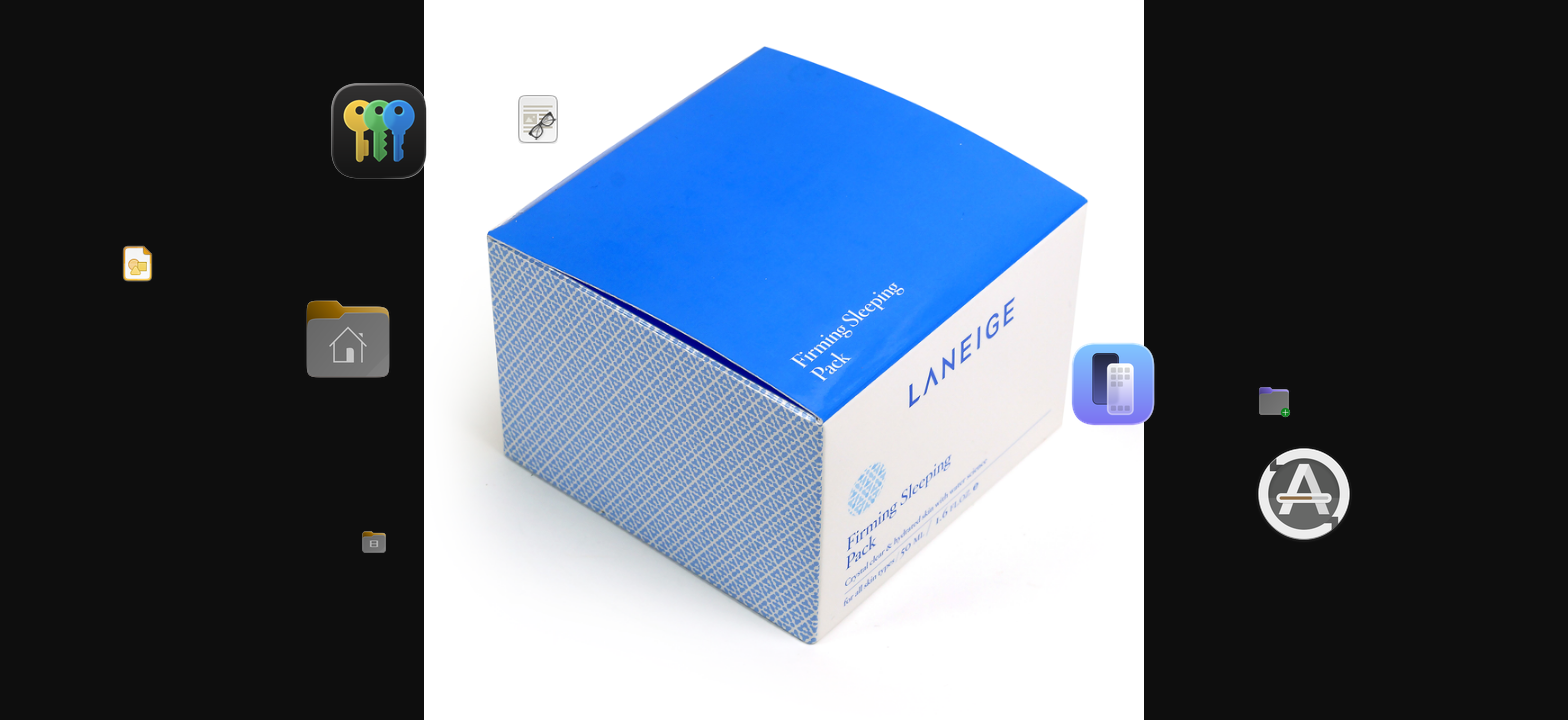  Describe the element at coordinates (348, 339) in the screenshot. I see `access your home folder` at that location.